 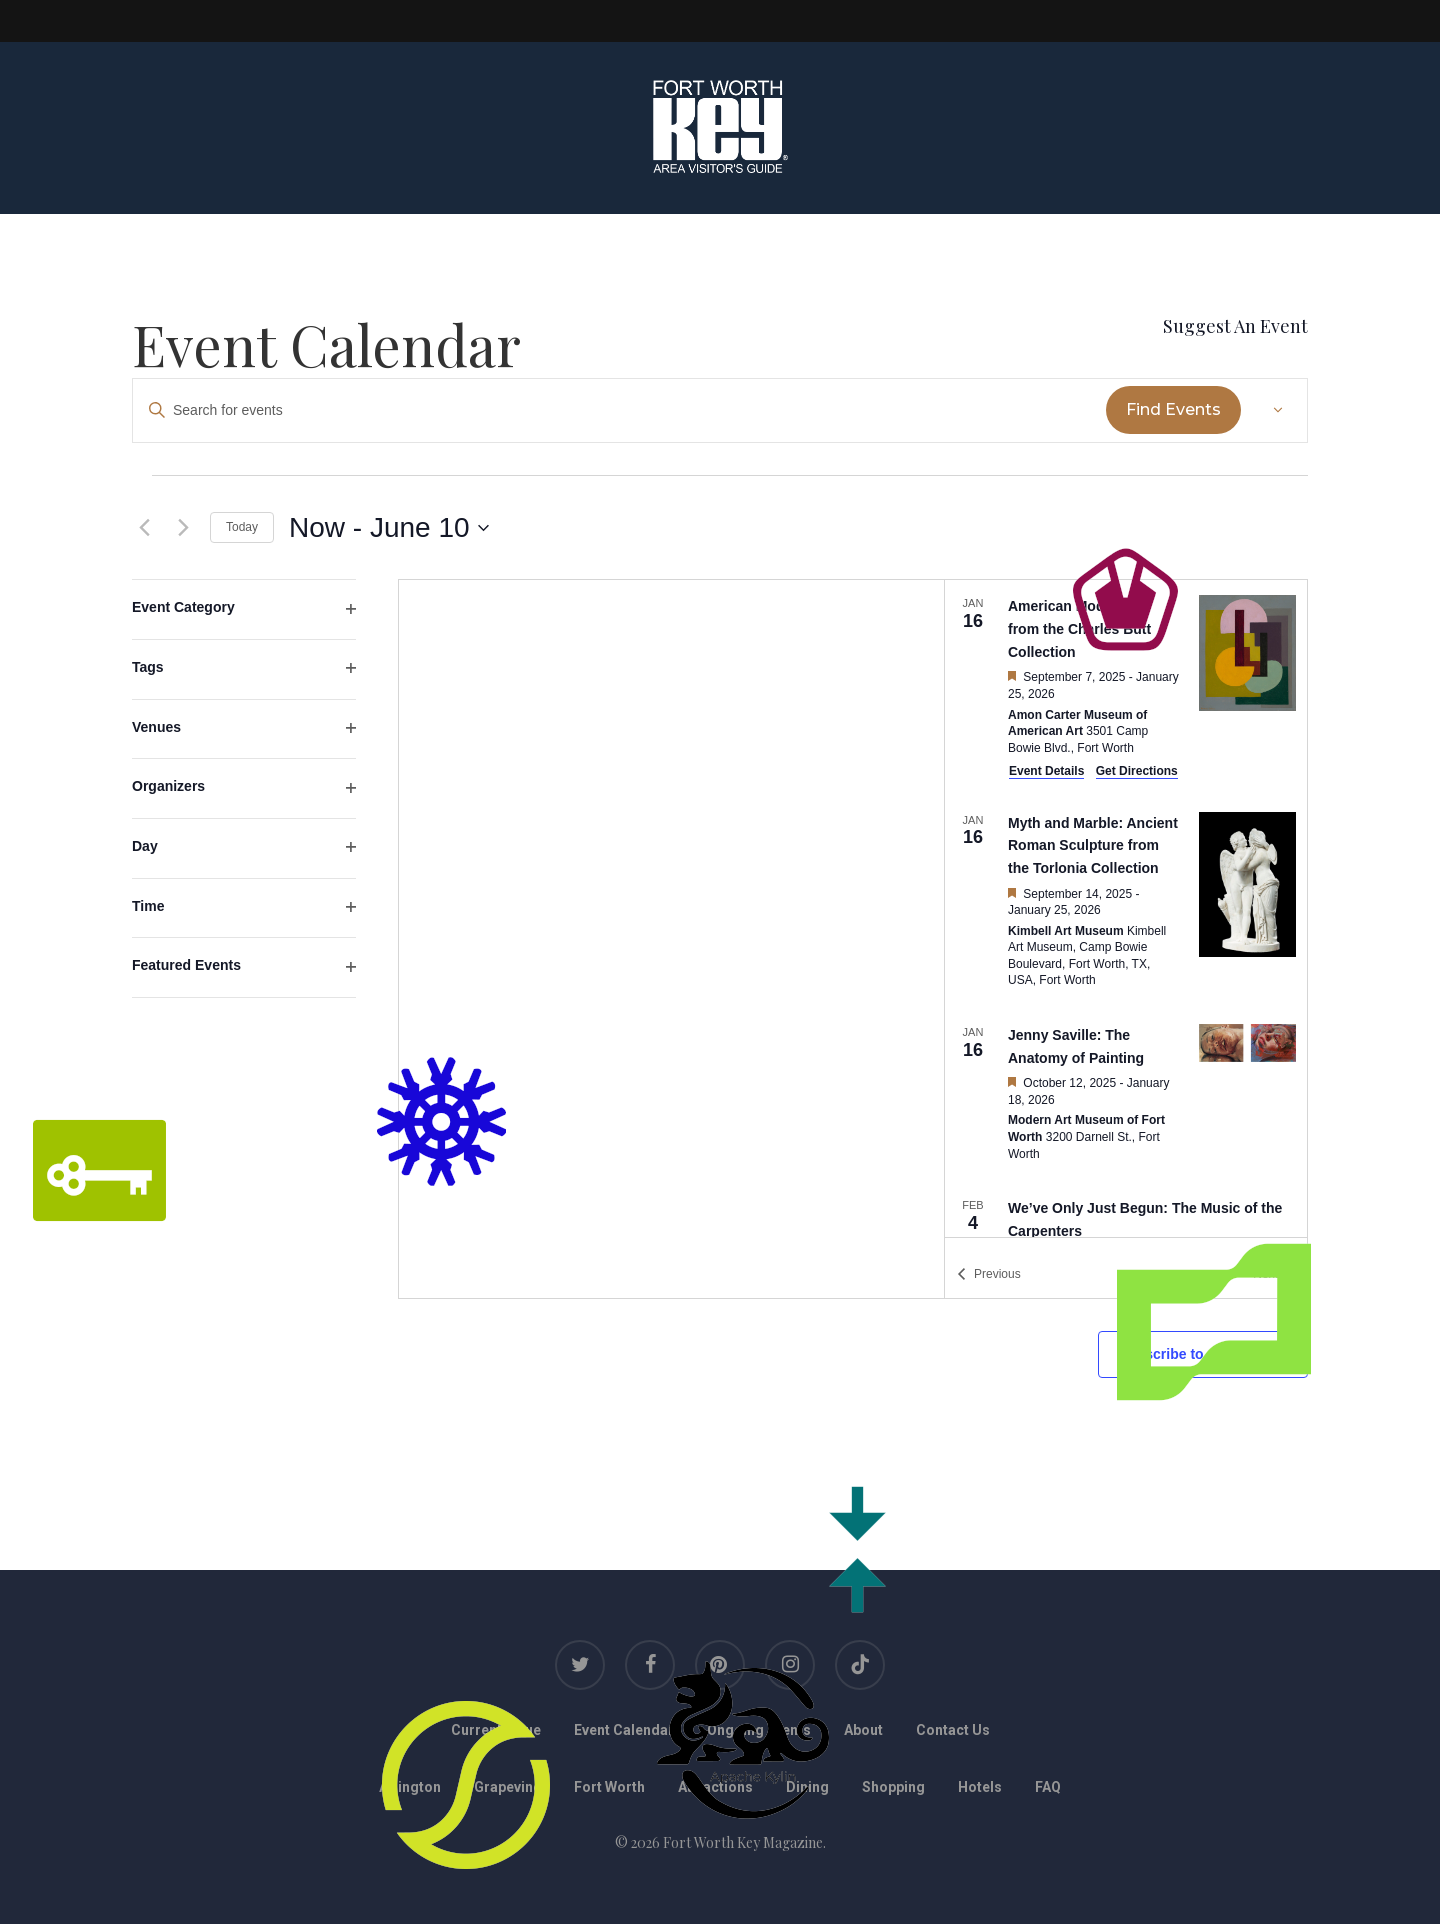 What do you see at coordinates (466, 1785) in the screenshot?
I see `open the OneStream app` at bounding box center [466, 1785].